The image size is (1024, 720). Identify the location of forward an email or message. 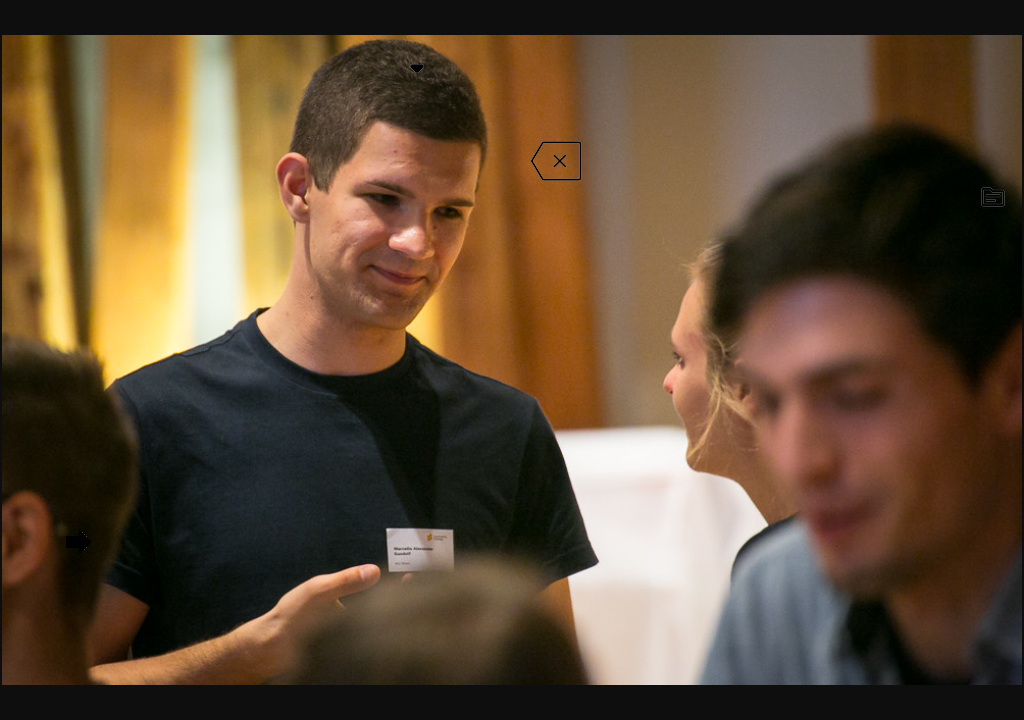
(79, 542).